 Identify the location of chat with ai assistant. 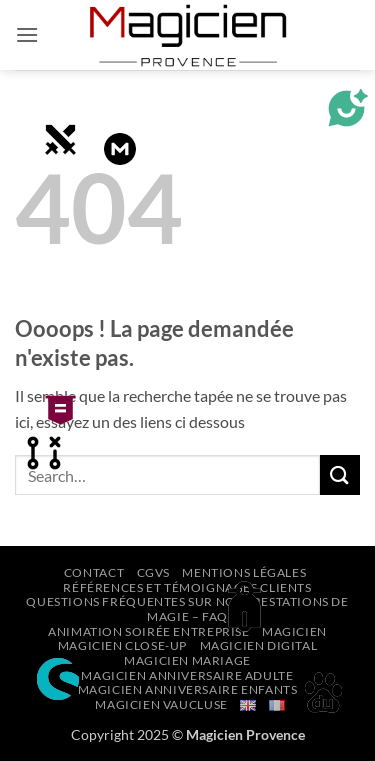
(346, 108).